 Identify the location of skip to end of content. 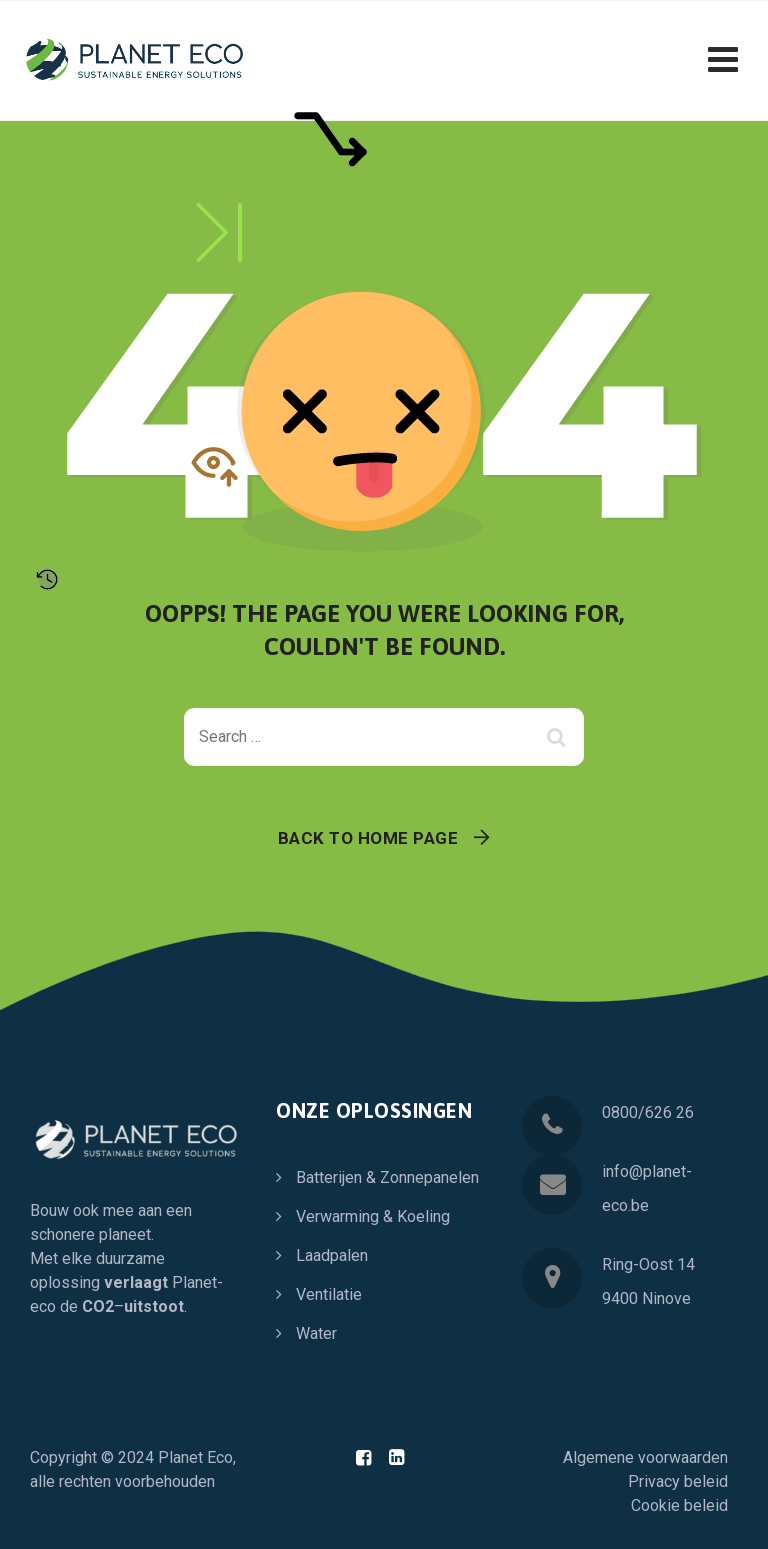
(220, 232).